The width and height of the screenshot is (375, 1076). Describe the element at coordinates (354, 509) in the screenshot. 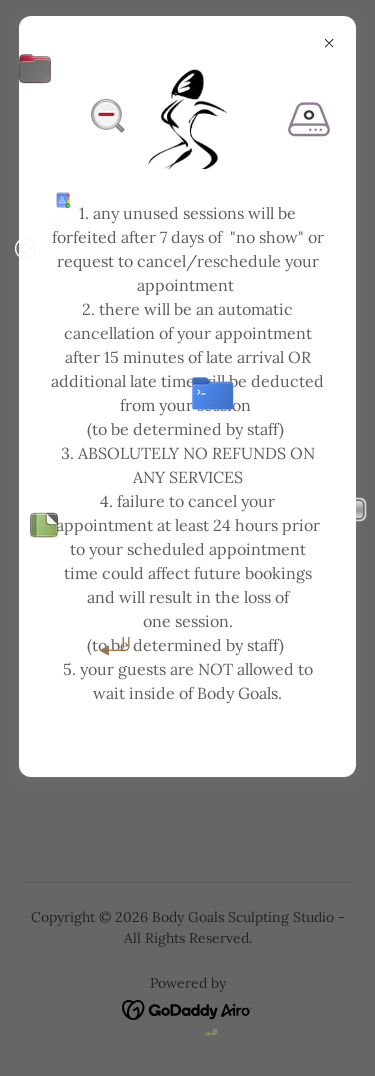

I see `access your media library` at that location.